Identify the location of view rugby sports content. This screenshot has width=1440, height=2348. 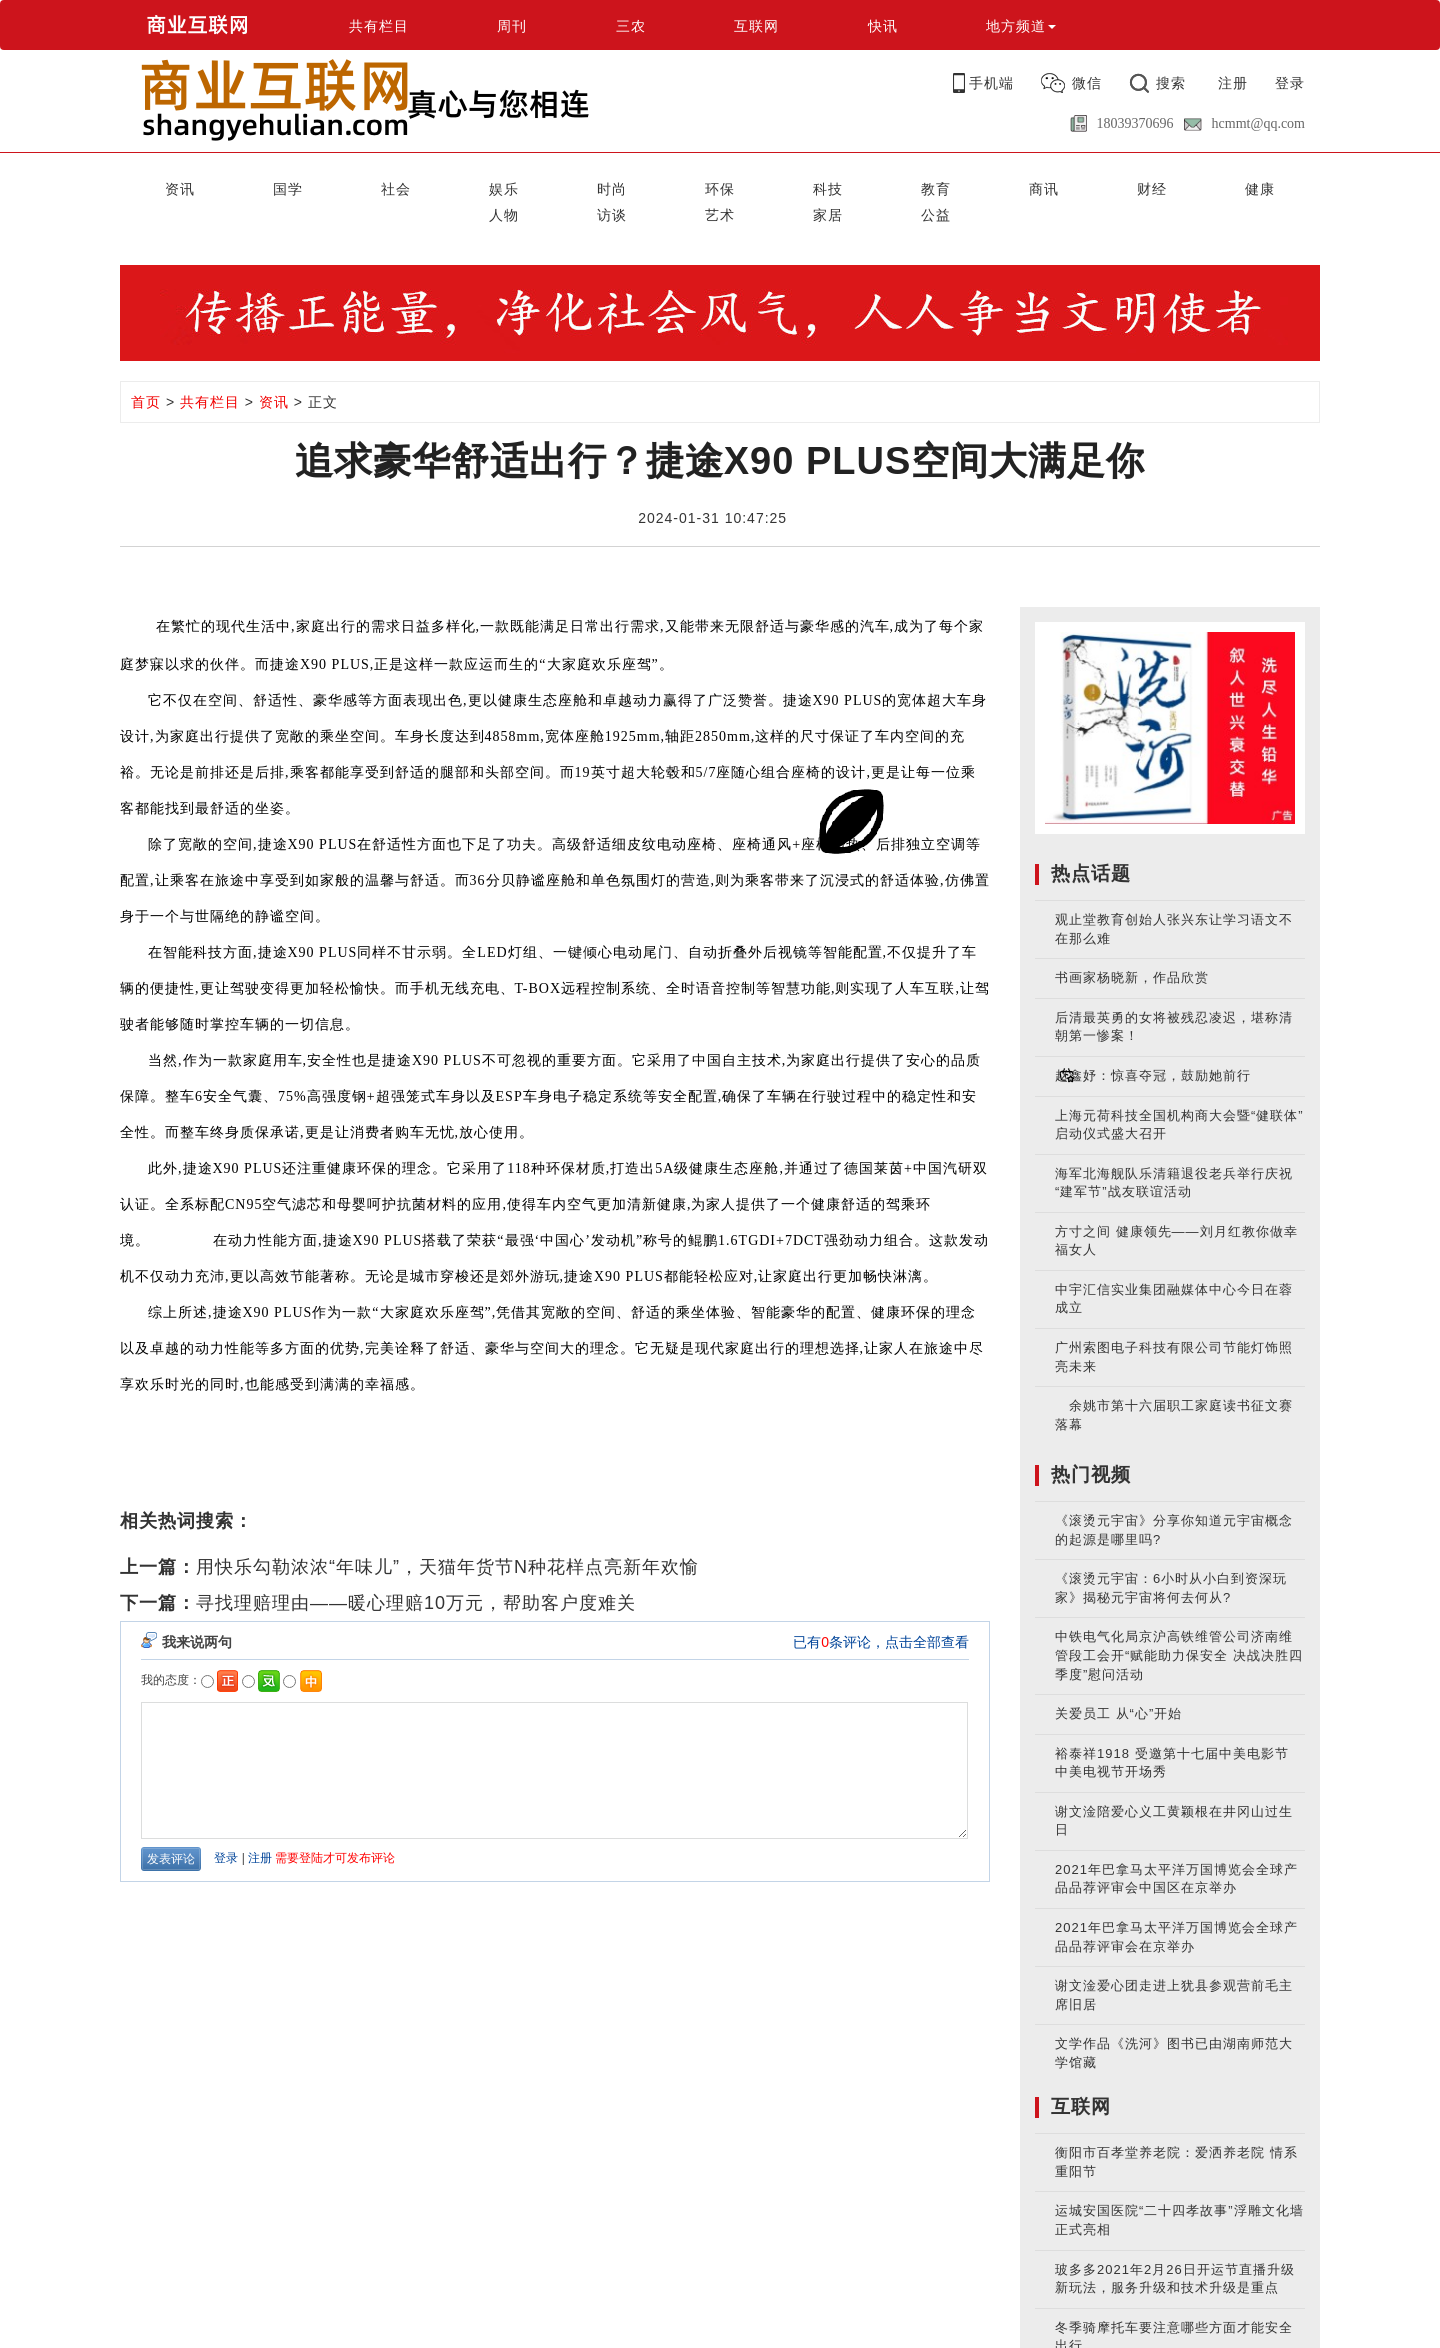
(851, 821).